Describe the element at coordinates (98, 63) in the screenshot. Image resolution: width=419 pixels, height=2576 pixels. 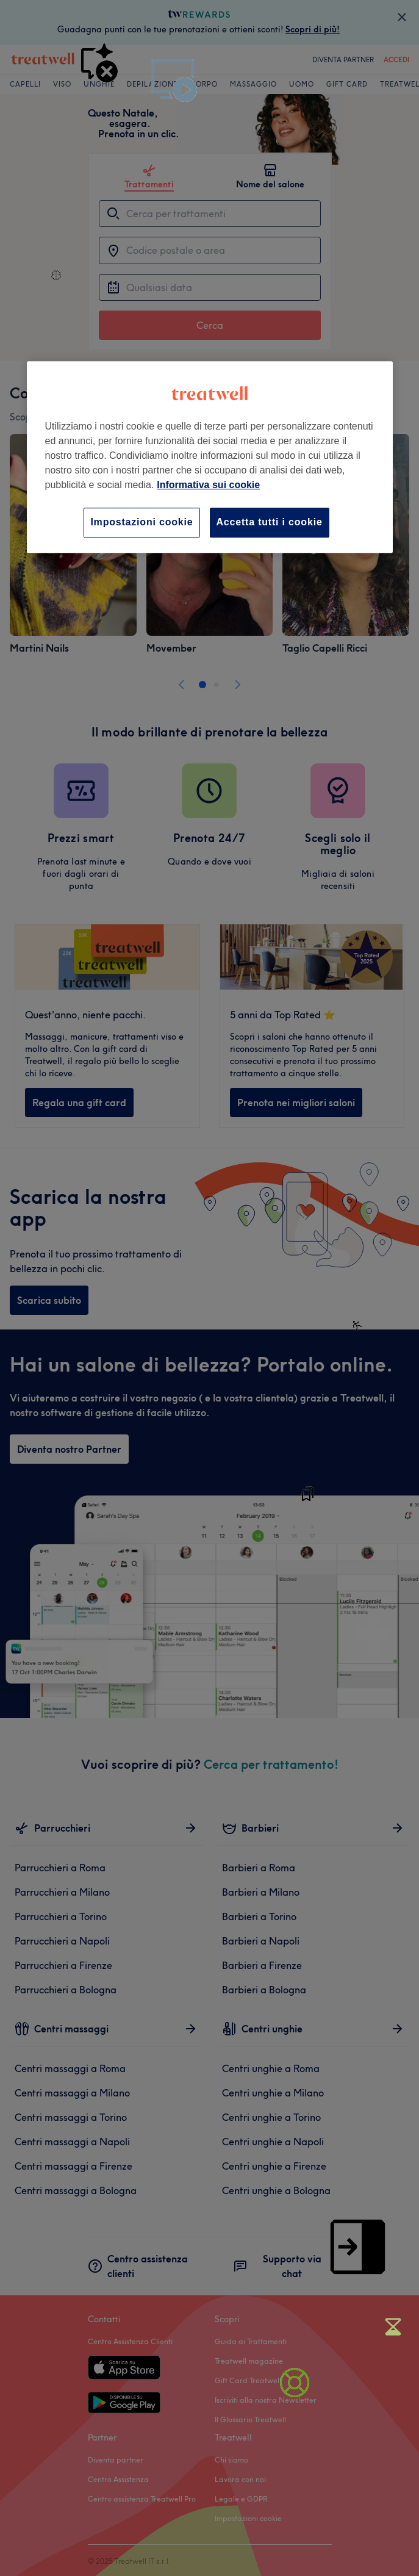
I see `ai chat error or failed response` at that location.